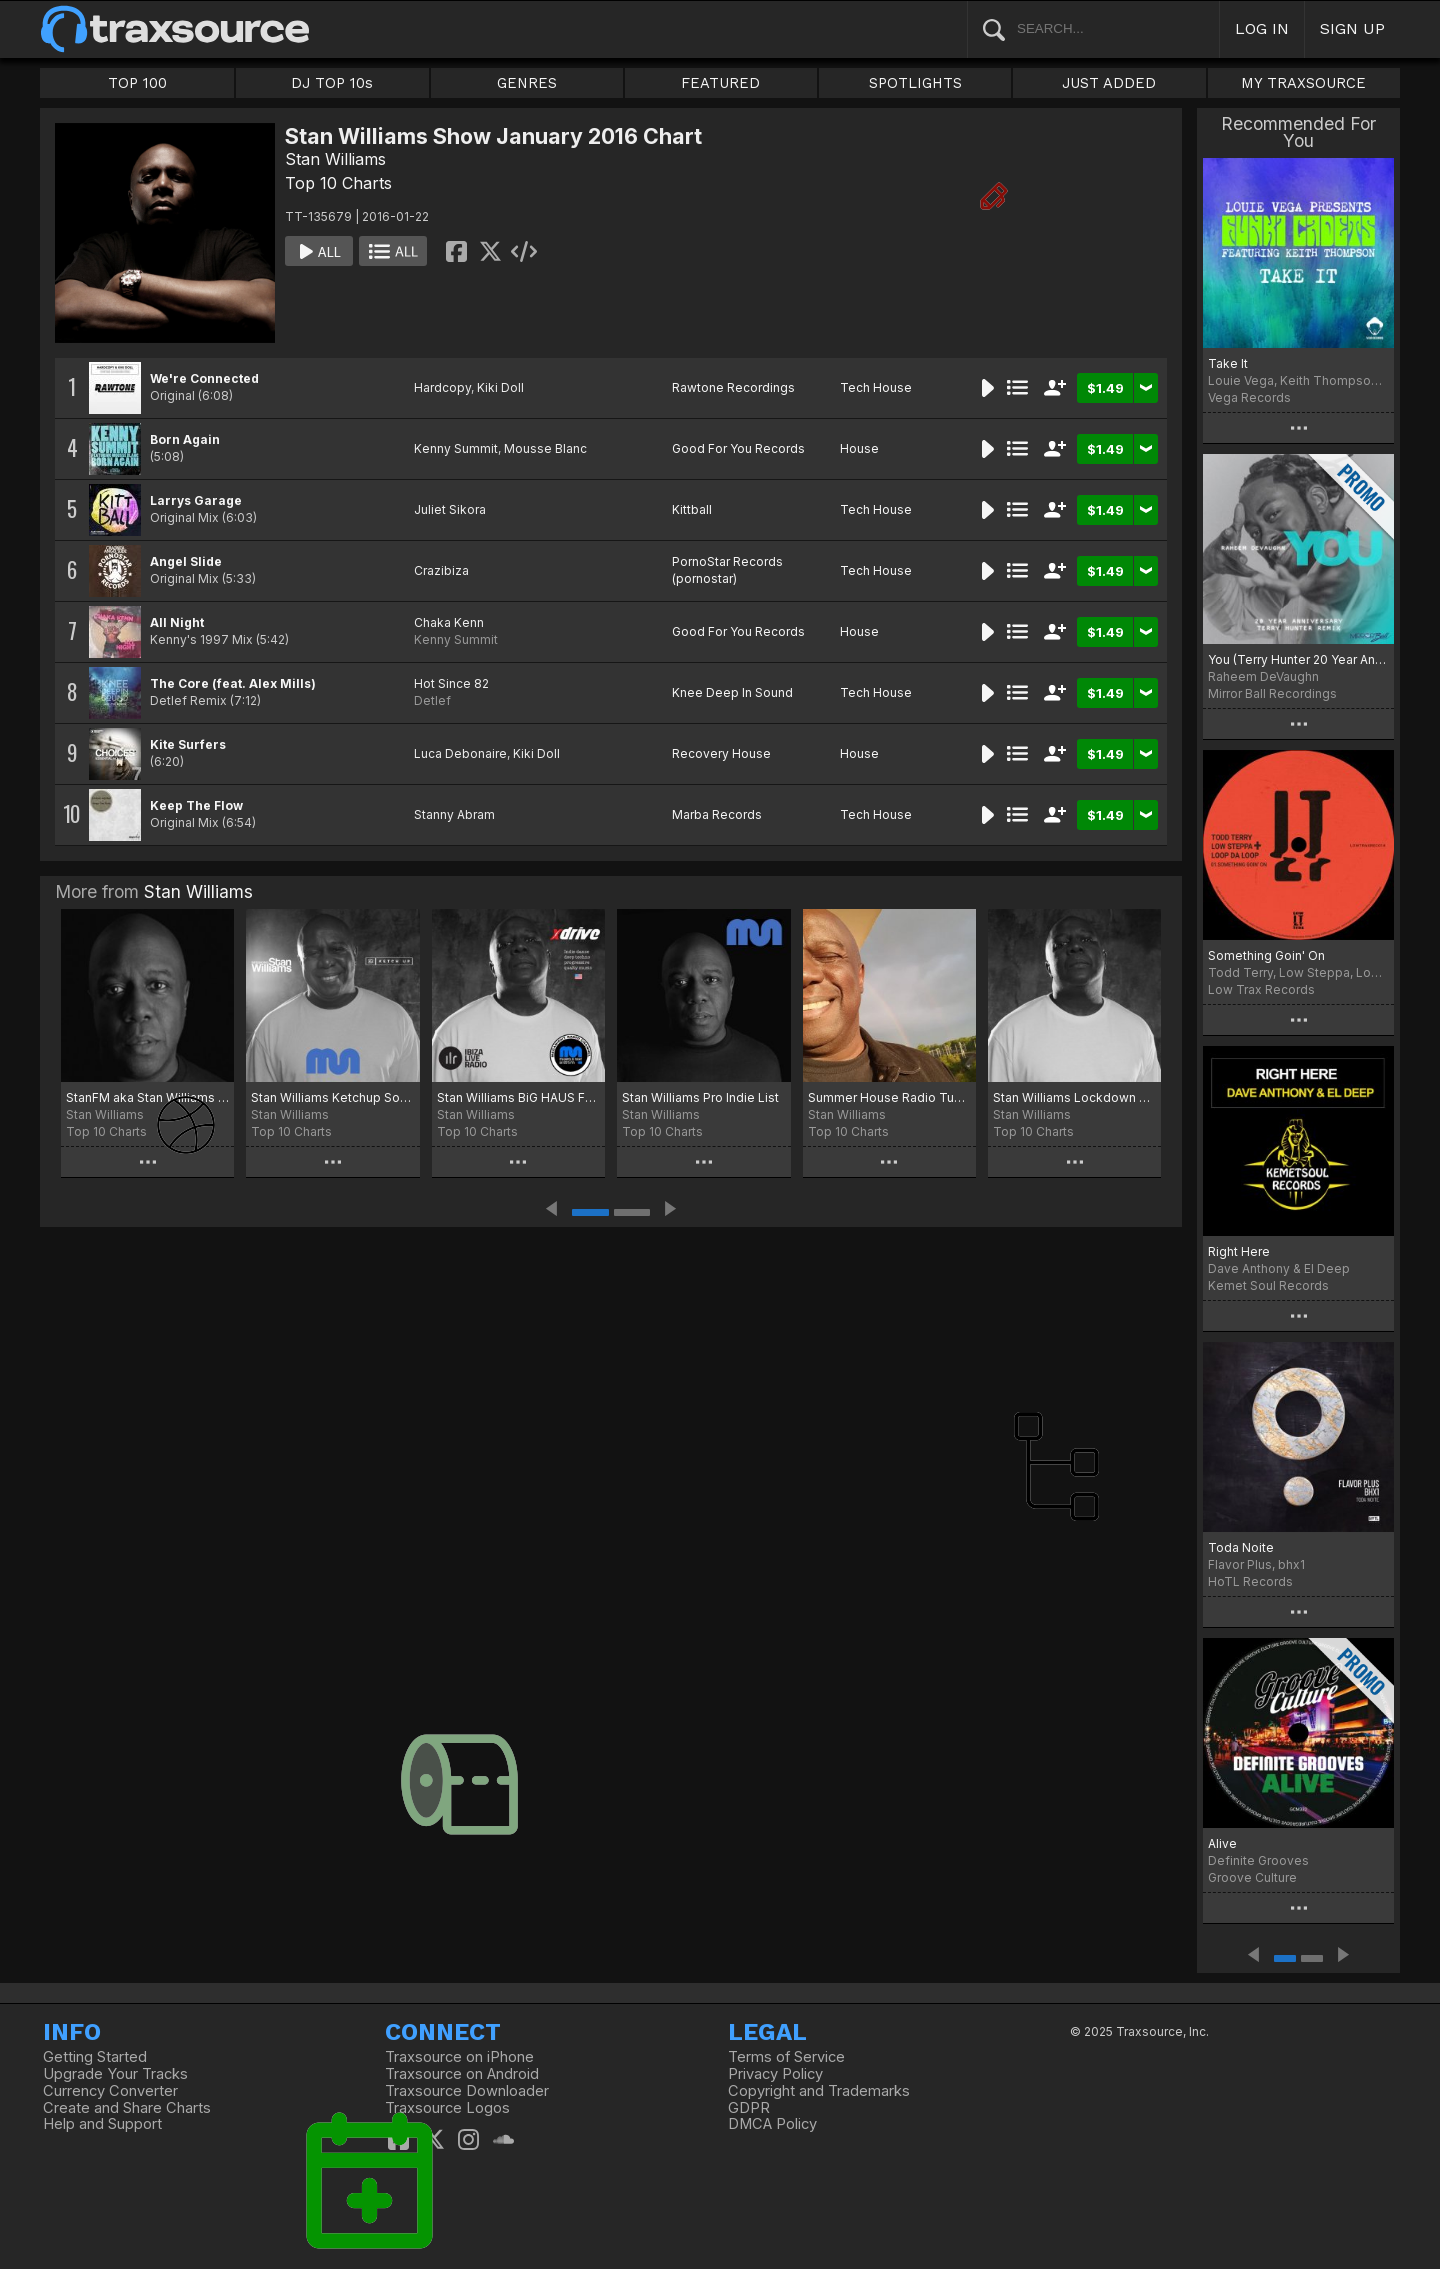 This screenshot has height=2269, width=1440. What do you see at coordinates (459, 1784) in the screenshot?
I see `bathroom or restroom location indicator` at bounding box center [459, 1784].